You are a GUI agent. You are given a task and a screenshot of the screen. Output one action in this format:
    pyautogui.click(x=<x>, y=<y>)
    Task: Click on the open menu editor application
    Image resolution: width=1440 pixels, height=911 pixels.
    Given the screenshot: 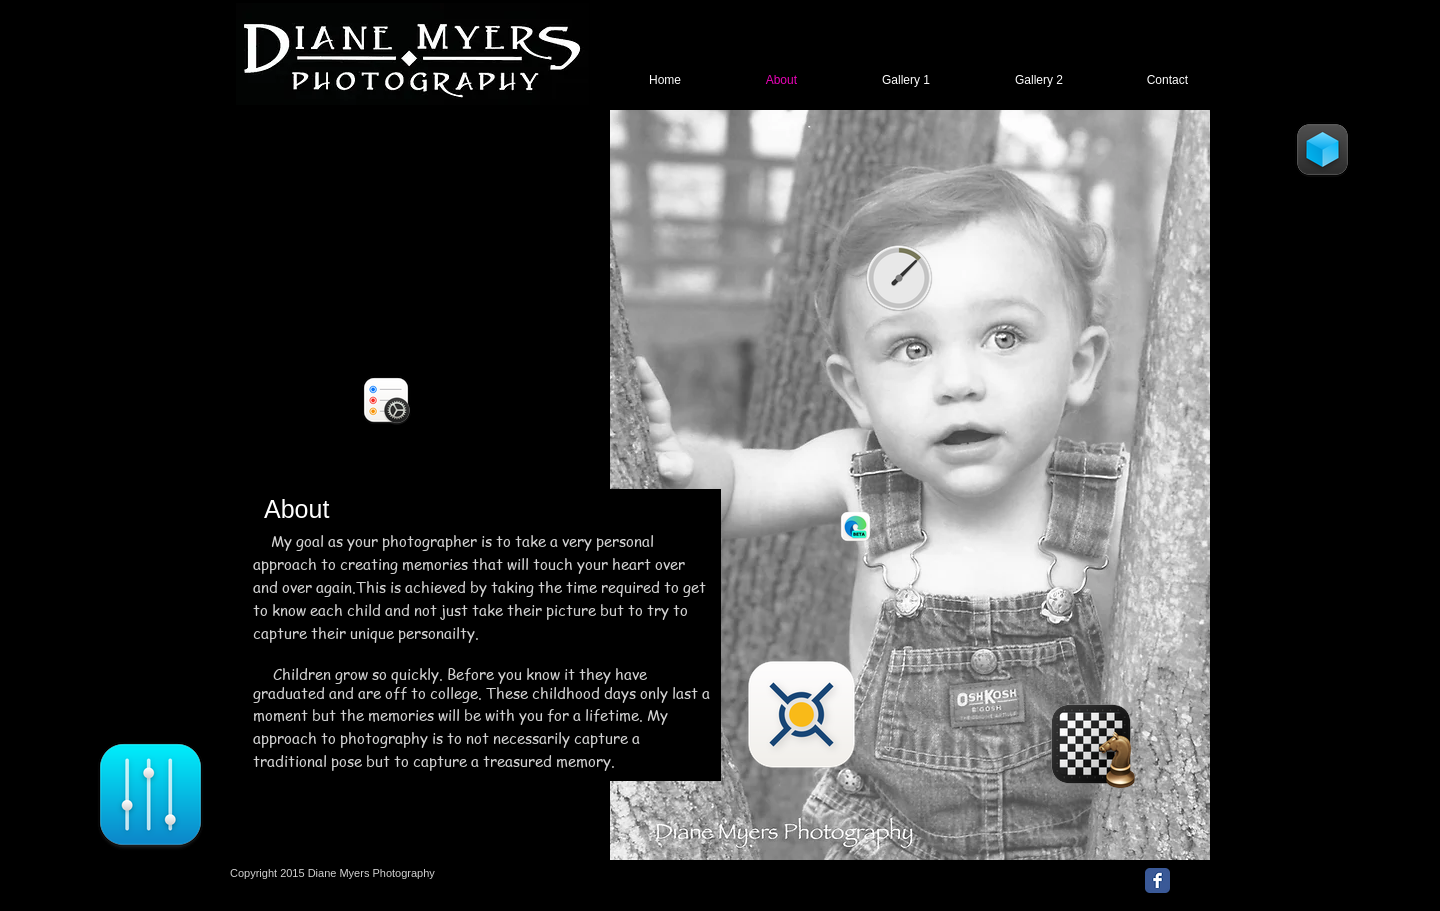 What is the action you would take?
    pyautogui.click(x=386, y=400)
    